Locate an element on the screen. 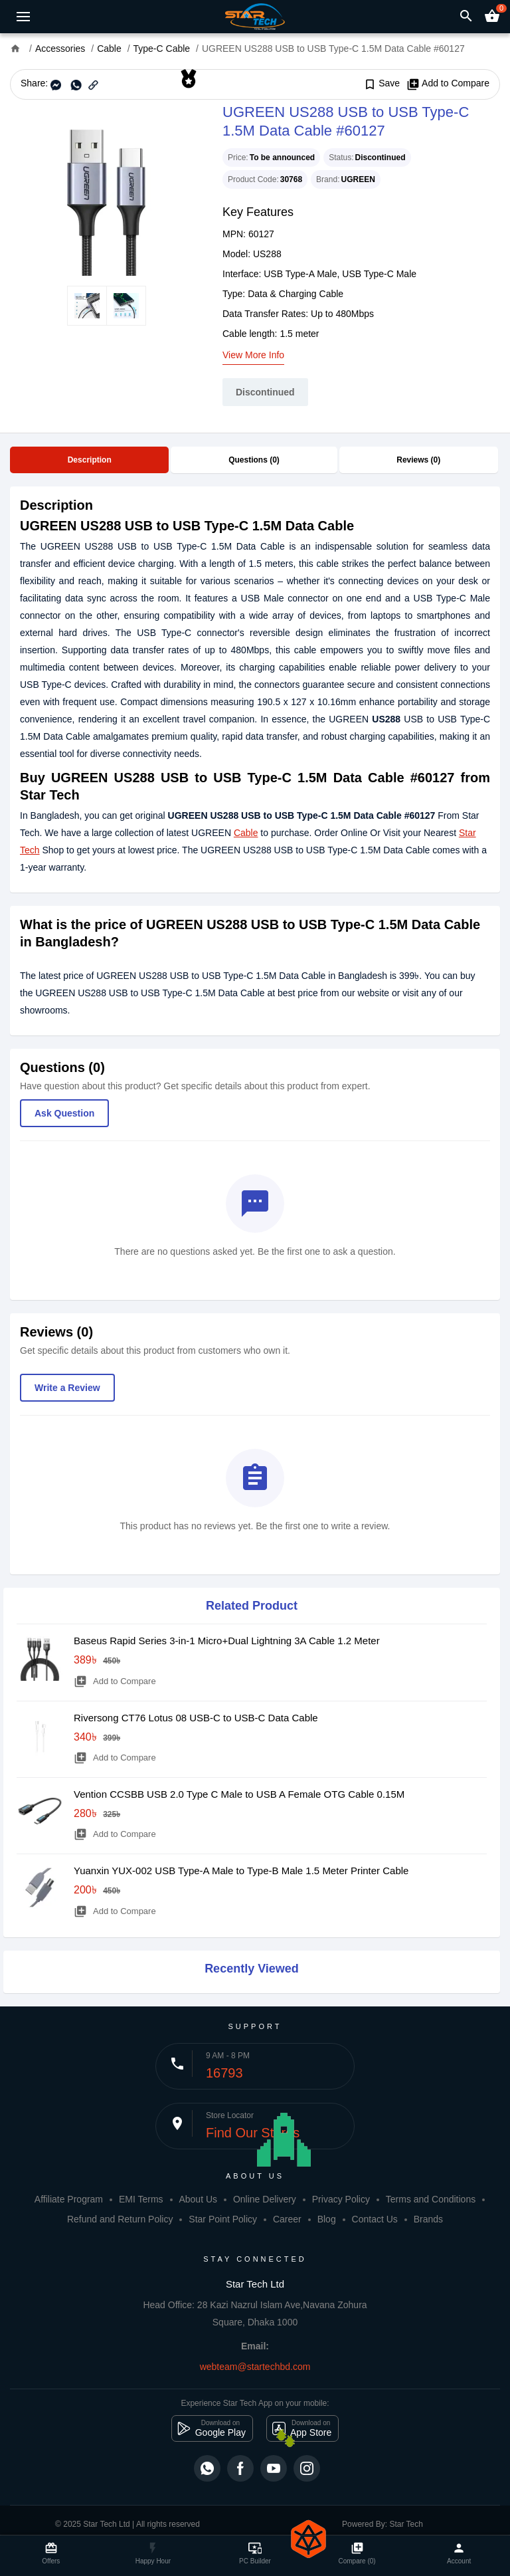 Image resolution: width=510 pixels, height=2576 pixels. view bug reports or known issues is located at coordinates (286, 2438).